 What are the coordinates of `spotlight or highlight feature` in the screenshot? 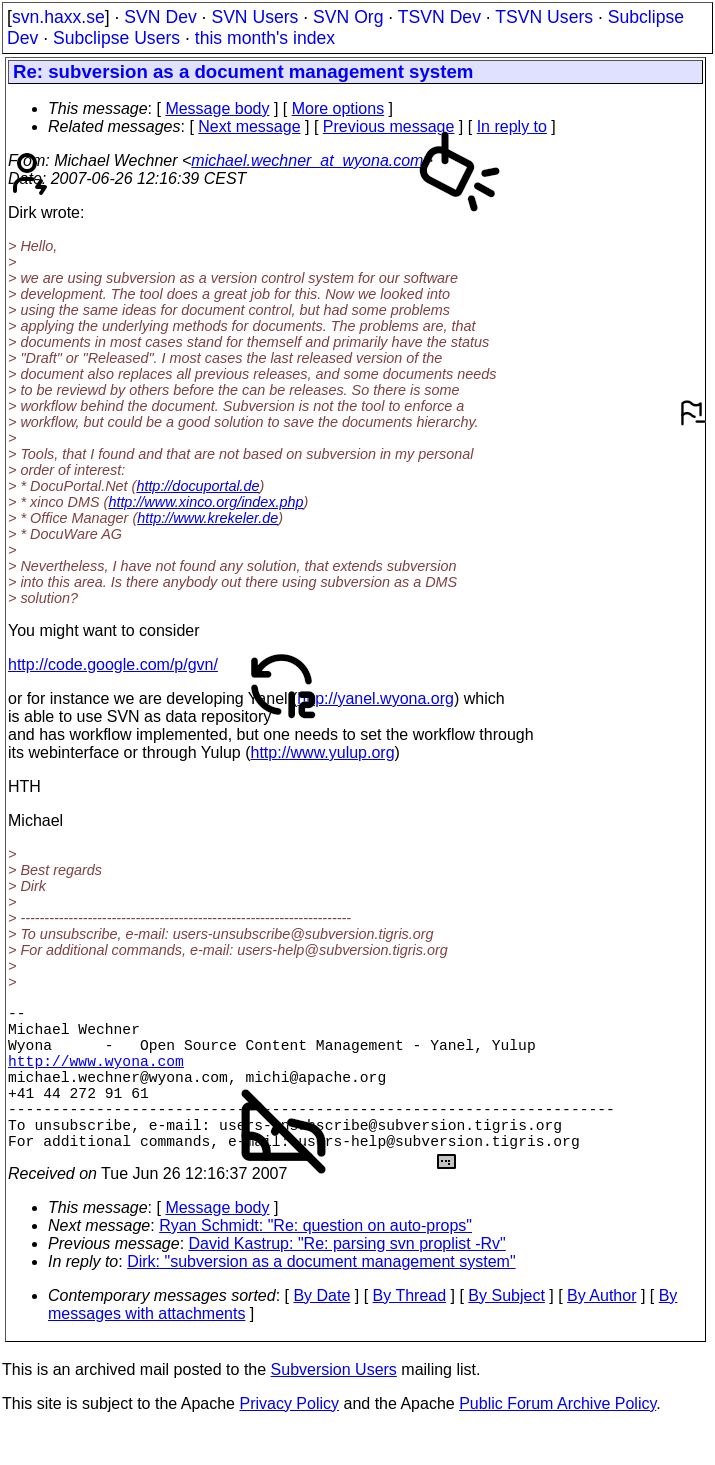 It's located at (459, 171).